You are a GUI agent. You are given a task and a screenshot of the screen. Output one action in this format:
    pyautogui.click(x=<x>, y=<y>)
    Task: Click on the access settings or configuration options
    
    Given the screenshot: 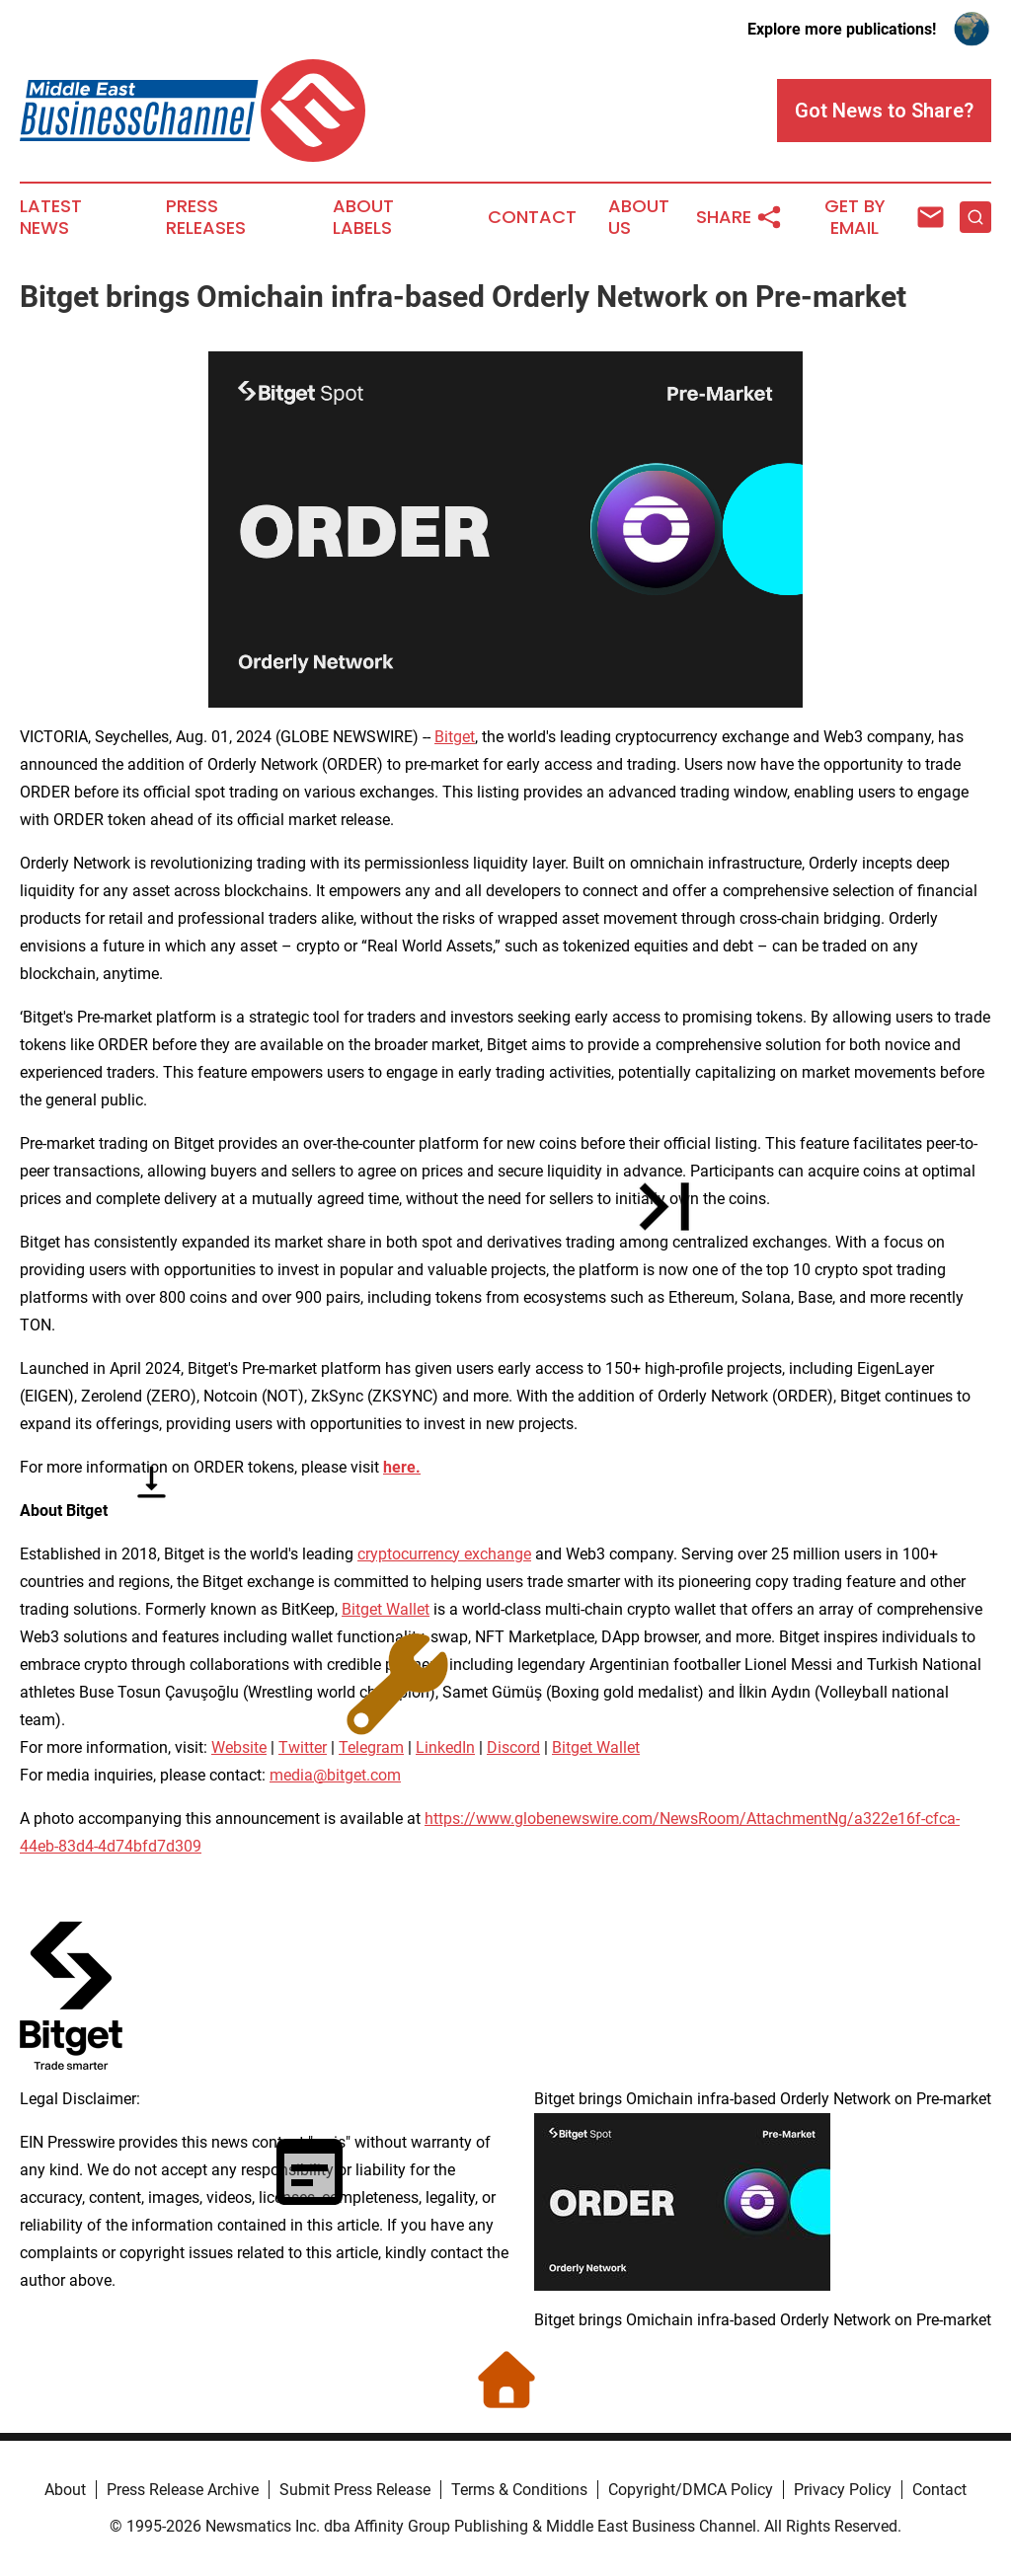 What is the action you would take?
    pyautogui.click(x=397, y=1684)
    